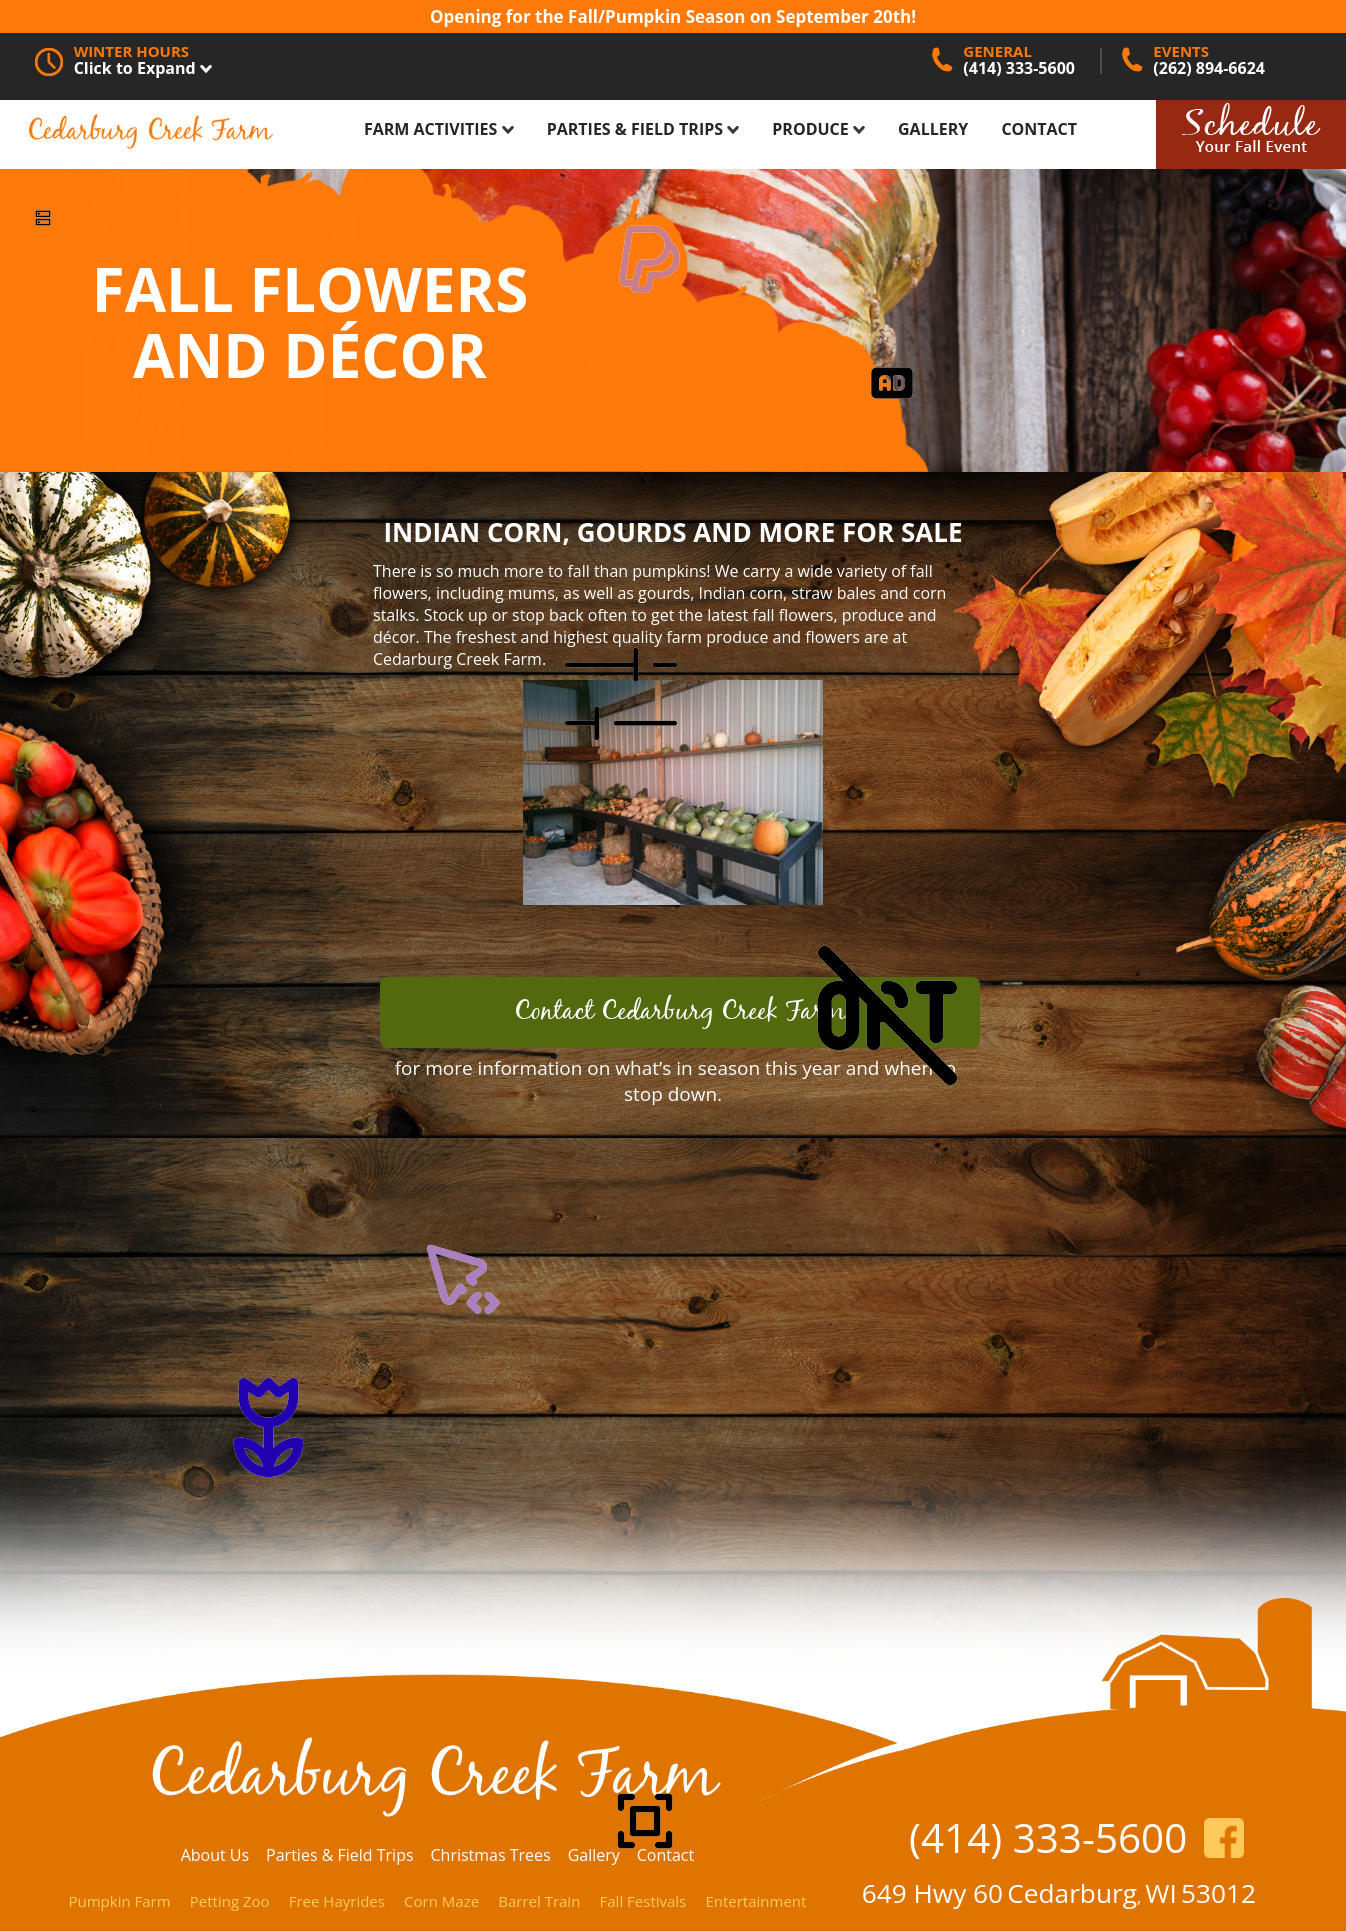  I want to click on http options method disabled or unavailable, so click(887, 1015).